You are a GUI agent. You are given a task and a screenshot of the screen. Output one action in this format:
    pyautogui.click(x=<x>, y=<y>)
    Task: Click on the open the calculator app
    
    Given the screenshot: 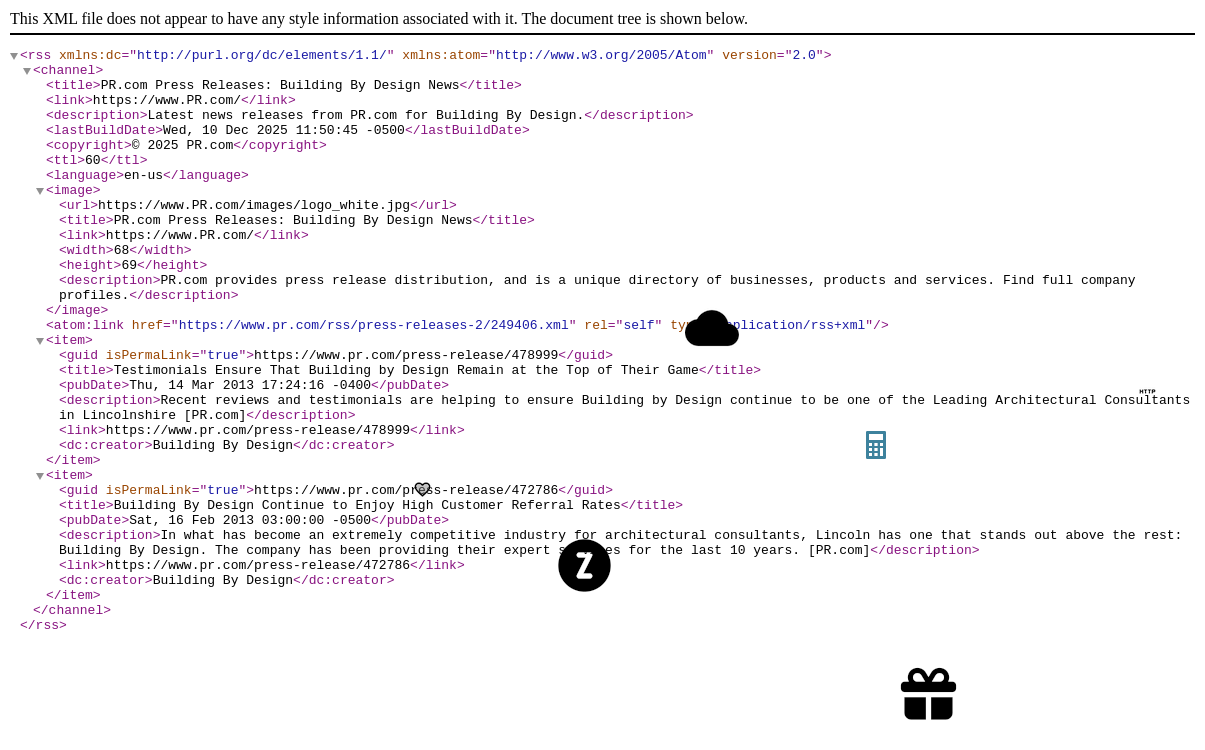 What is the action you would take?
    pyautogui.click(x=876, y=445)
    